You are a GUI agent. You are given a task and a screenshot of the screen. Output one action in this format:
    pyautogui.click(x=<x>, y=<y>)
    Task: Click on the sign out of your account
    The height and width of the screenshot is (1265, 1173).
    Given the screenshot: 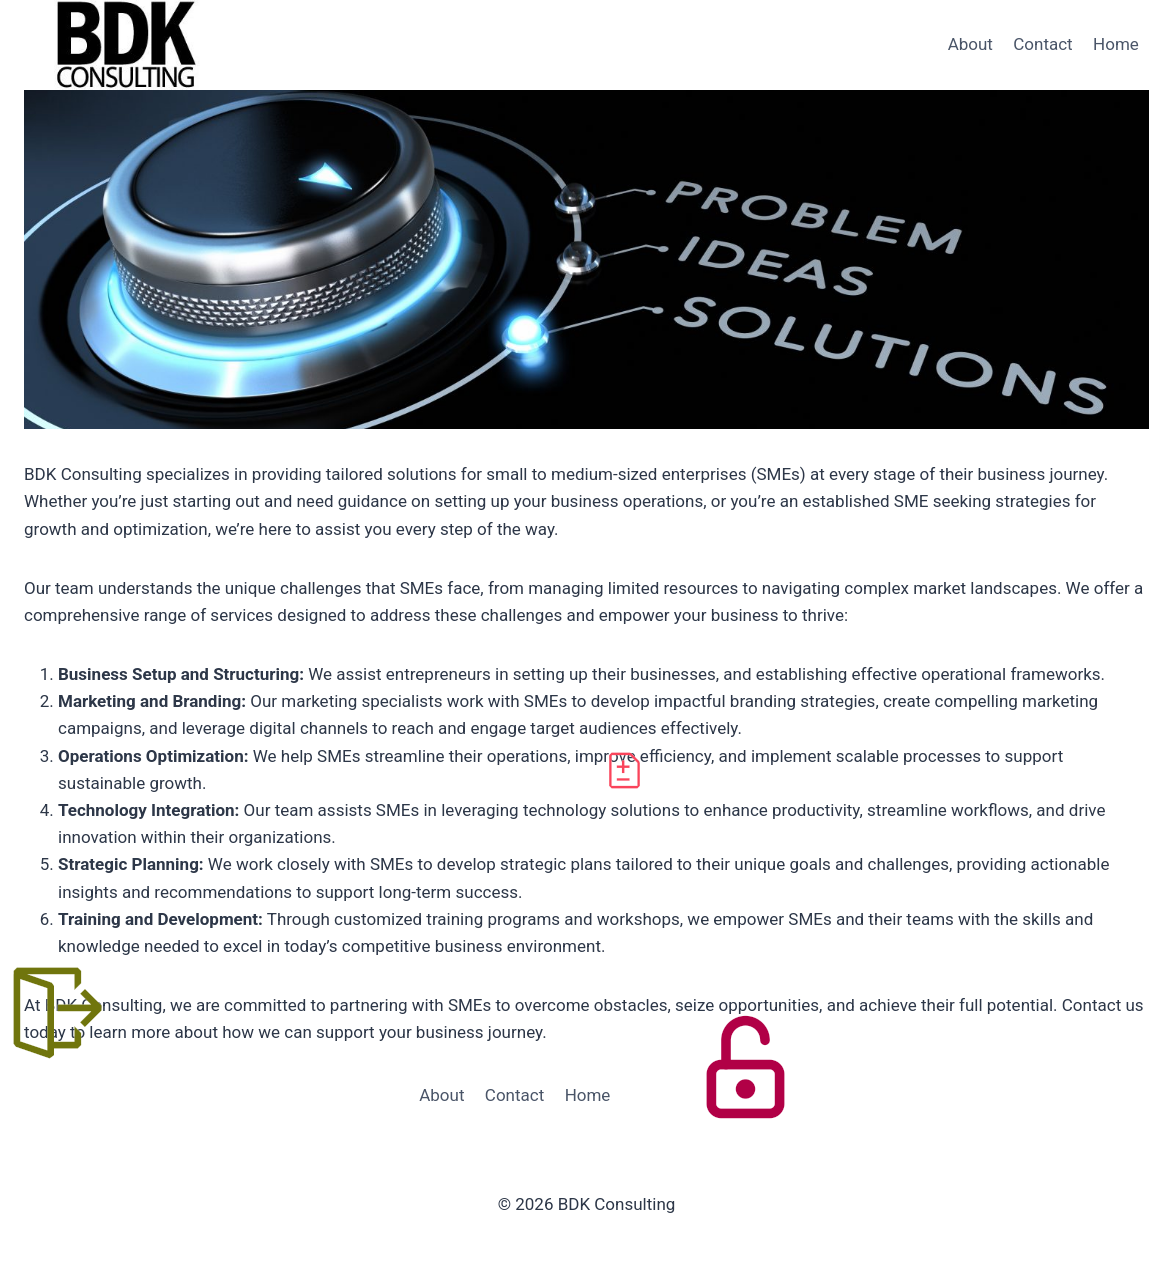 What is the action you would take?
    pyautogui.click(x=54, y=1008)
    